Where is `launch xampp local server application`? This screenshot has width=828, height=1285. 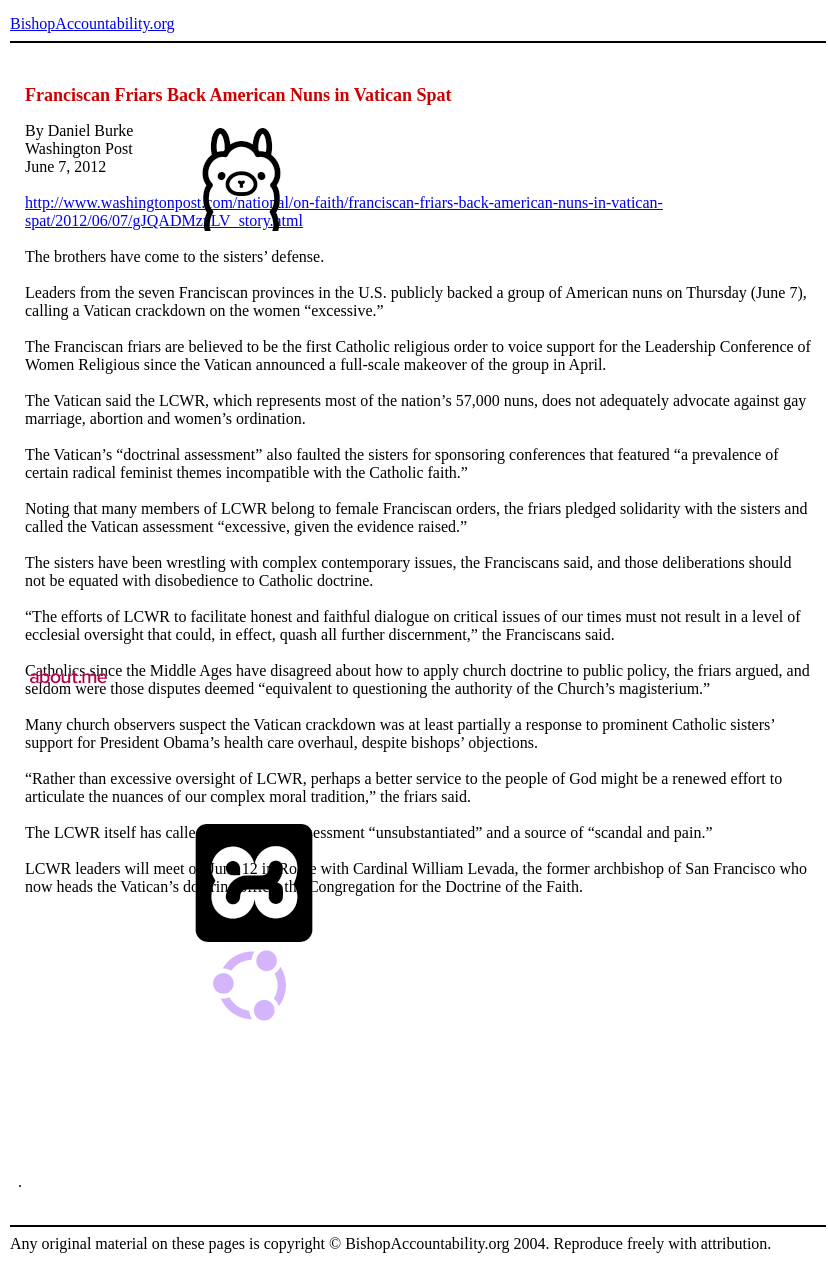
launch xampp local server application is located at coordinates (254, 883).